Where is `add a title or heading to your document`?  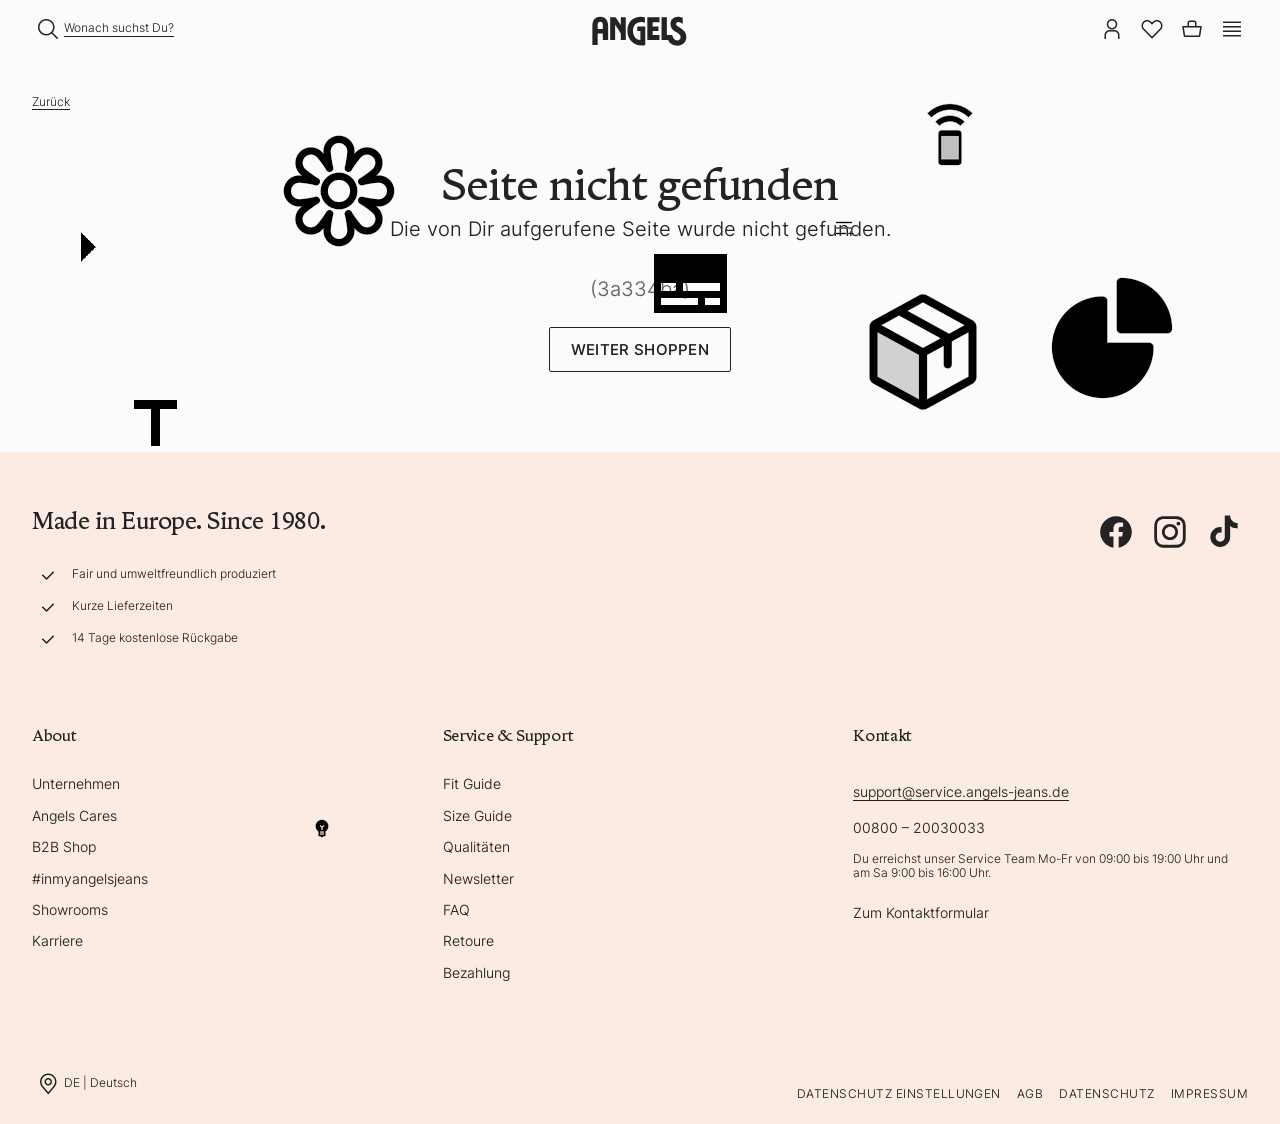 add a title or heading to your document is located at coordinates (155, 424).